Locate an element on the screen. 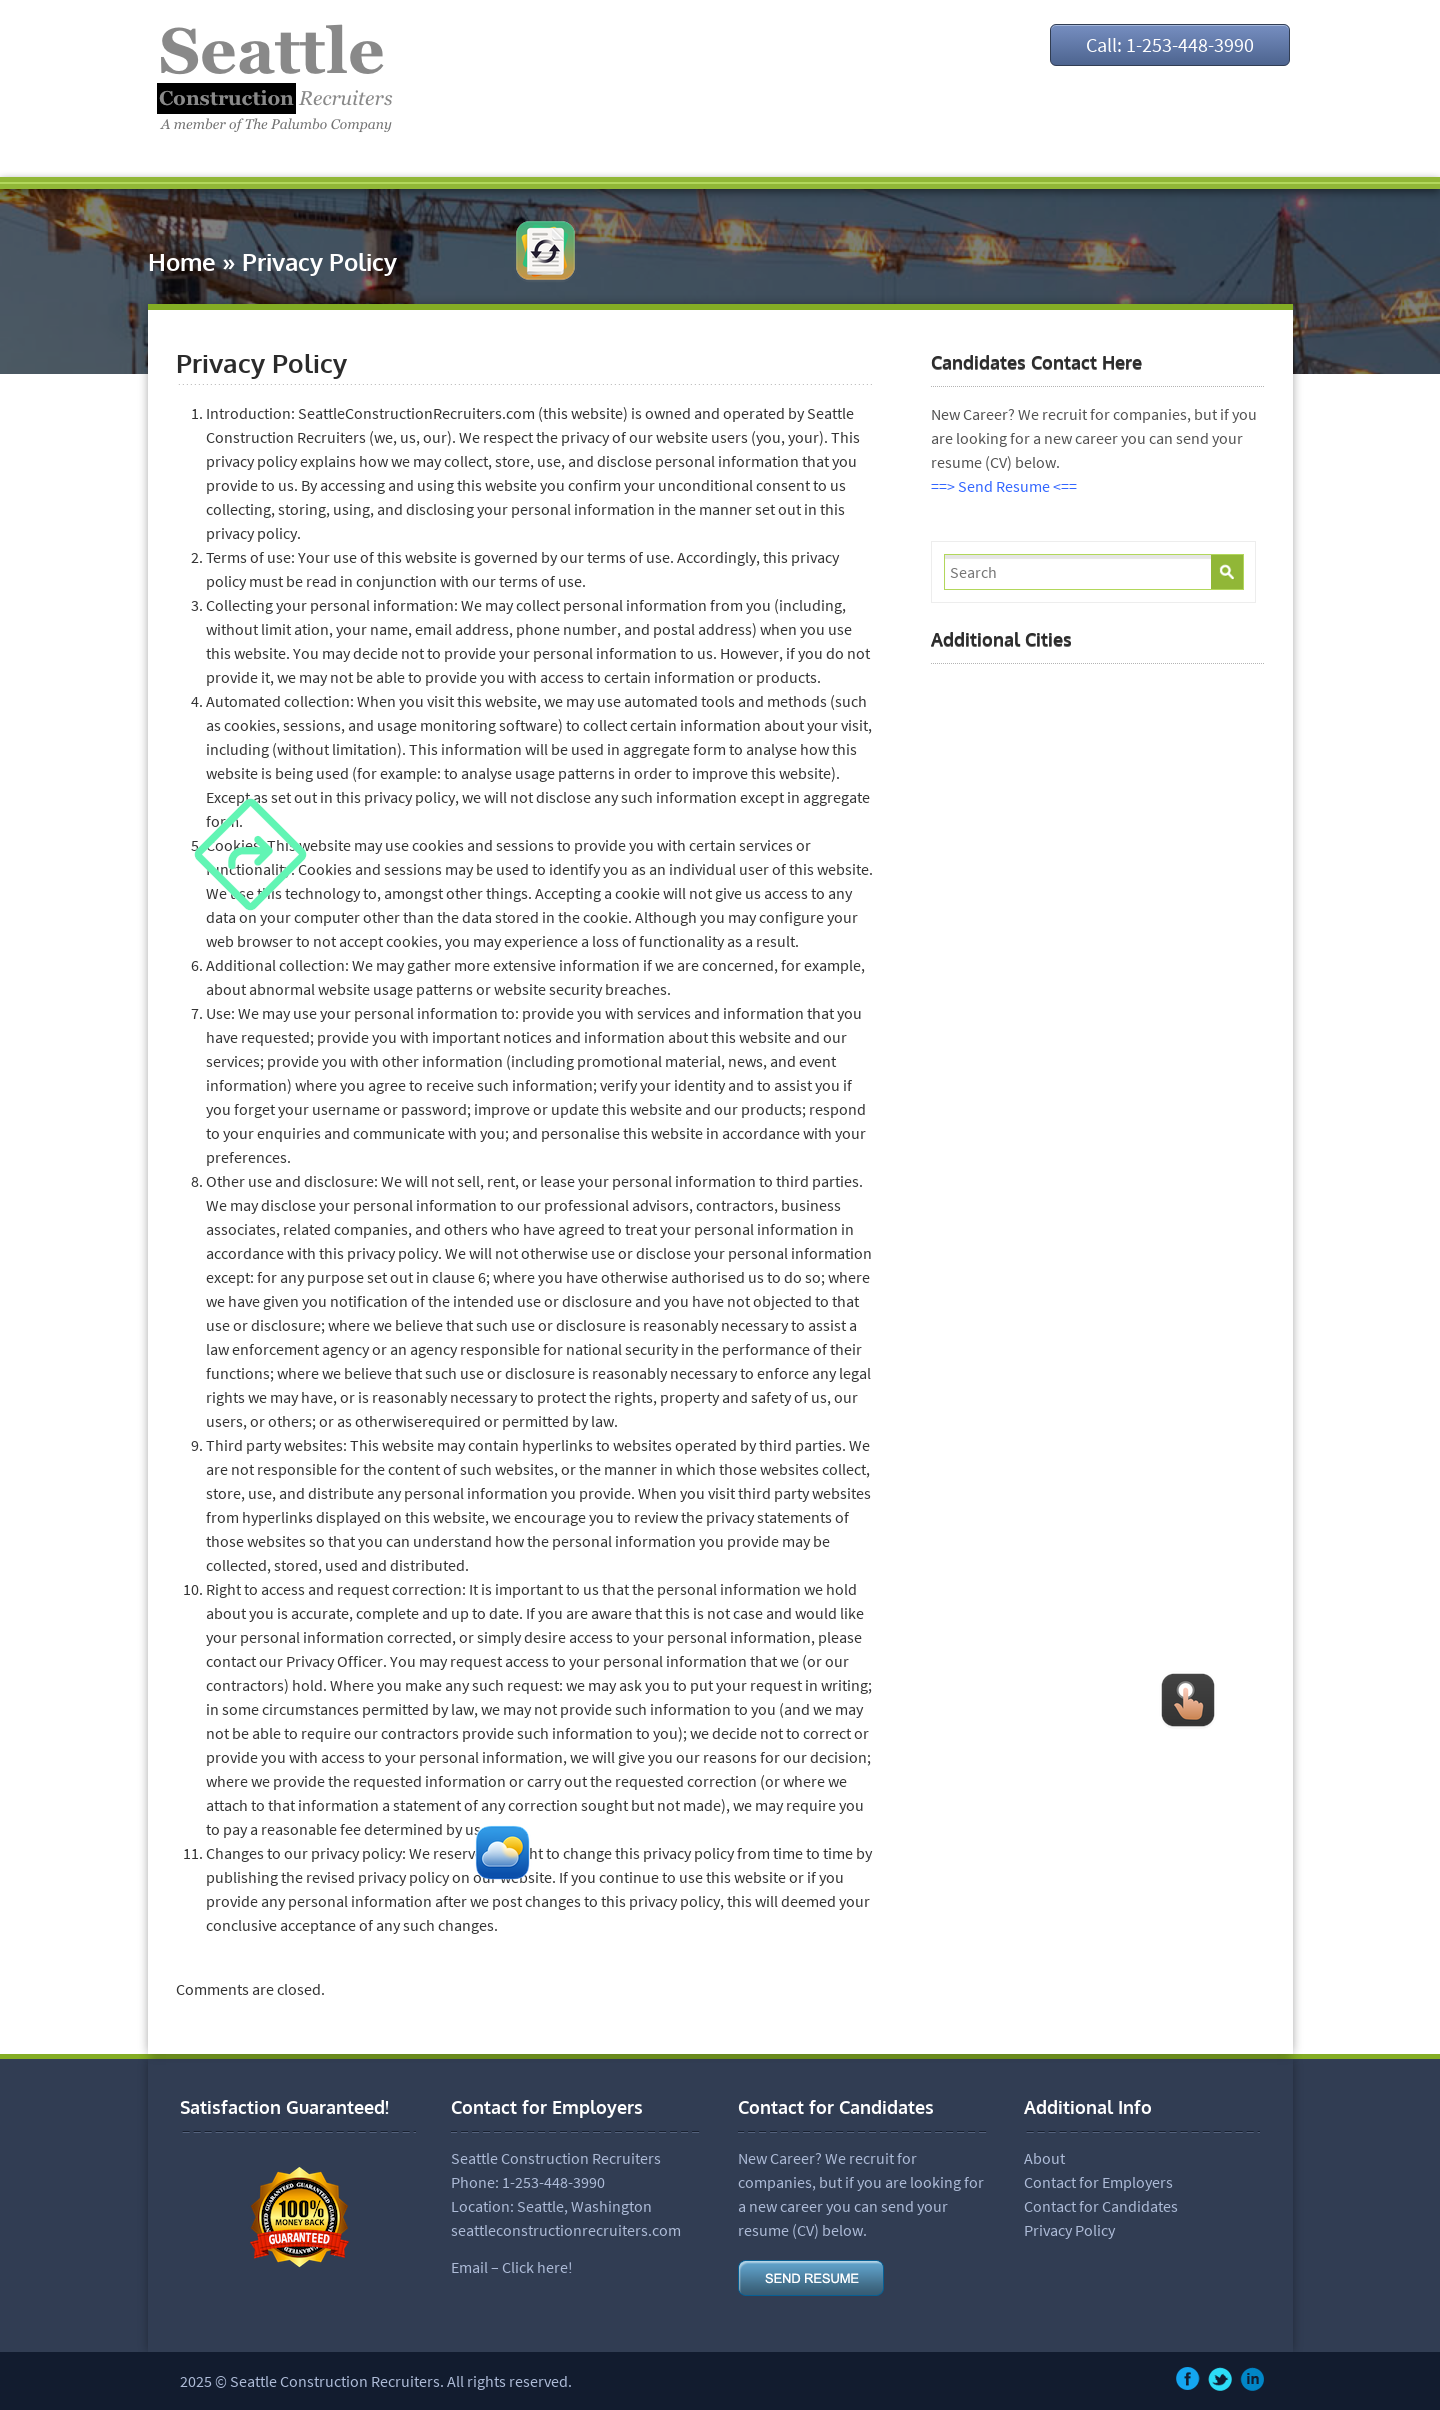 This screenshot has height=2410, width=1440. open the weather app is located at coordinates (502, 1852).